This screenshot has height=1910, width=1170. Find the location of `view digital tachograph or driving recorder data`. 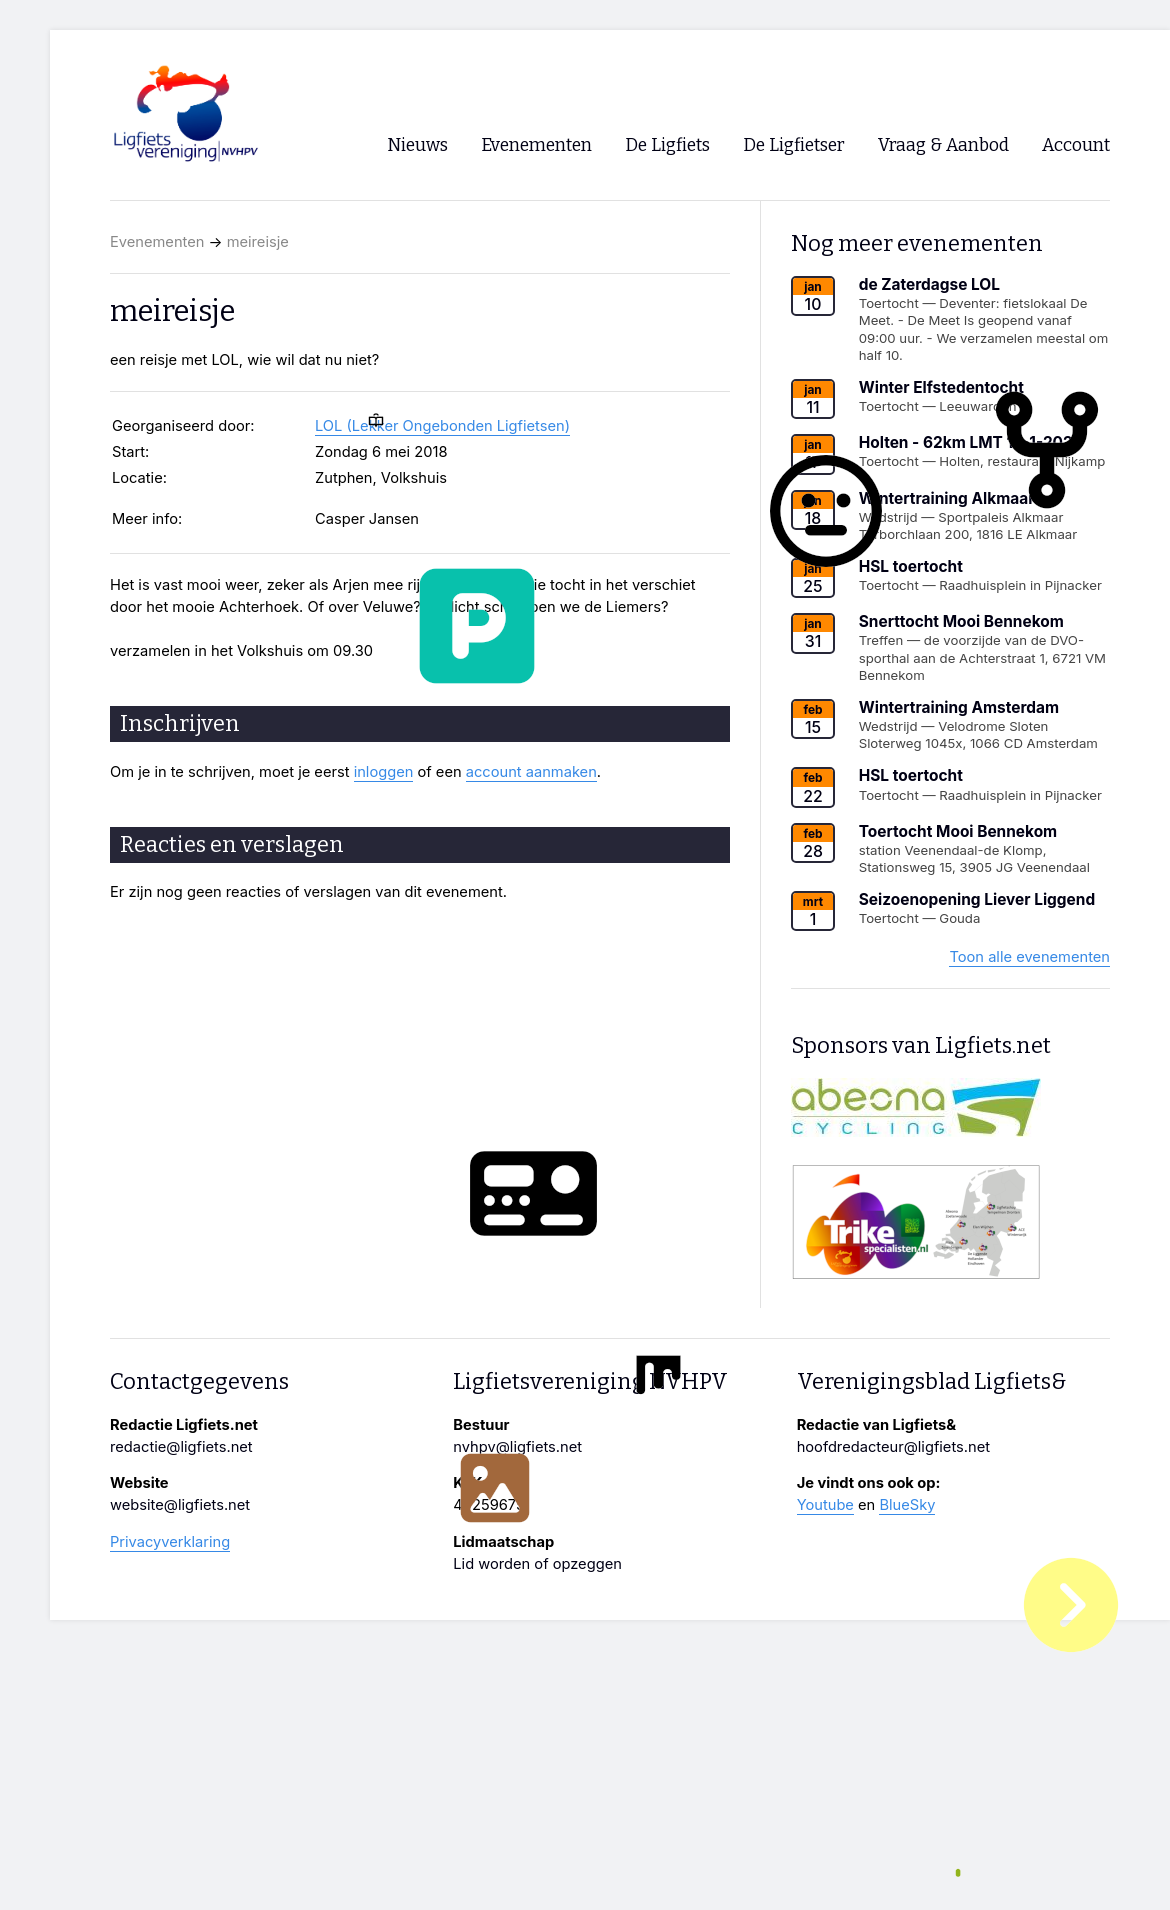

view digital tachograph or driving recorder data is located at coordinates (533, 1193).